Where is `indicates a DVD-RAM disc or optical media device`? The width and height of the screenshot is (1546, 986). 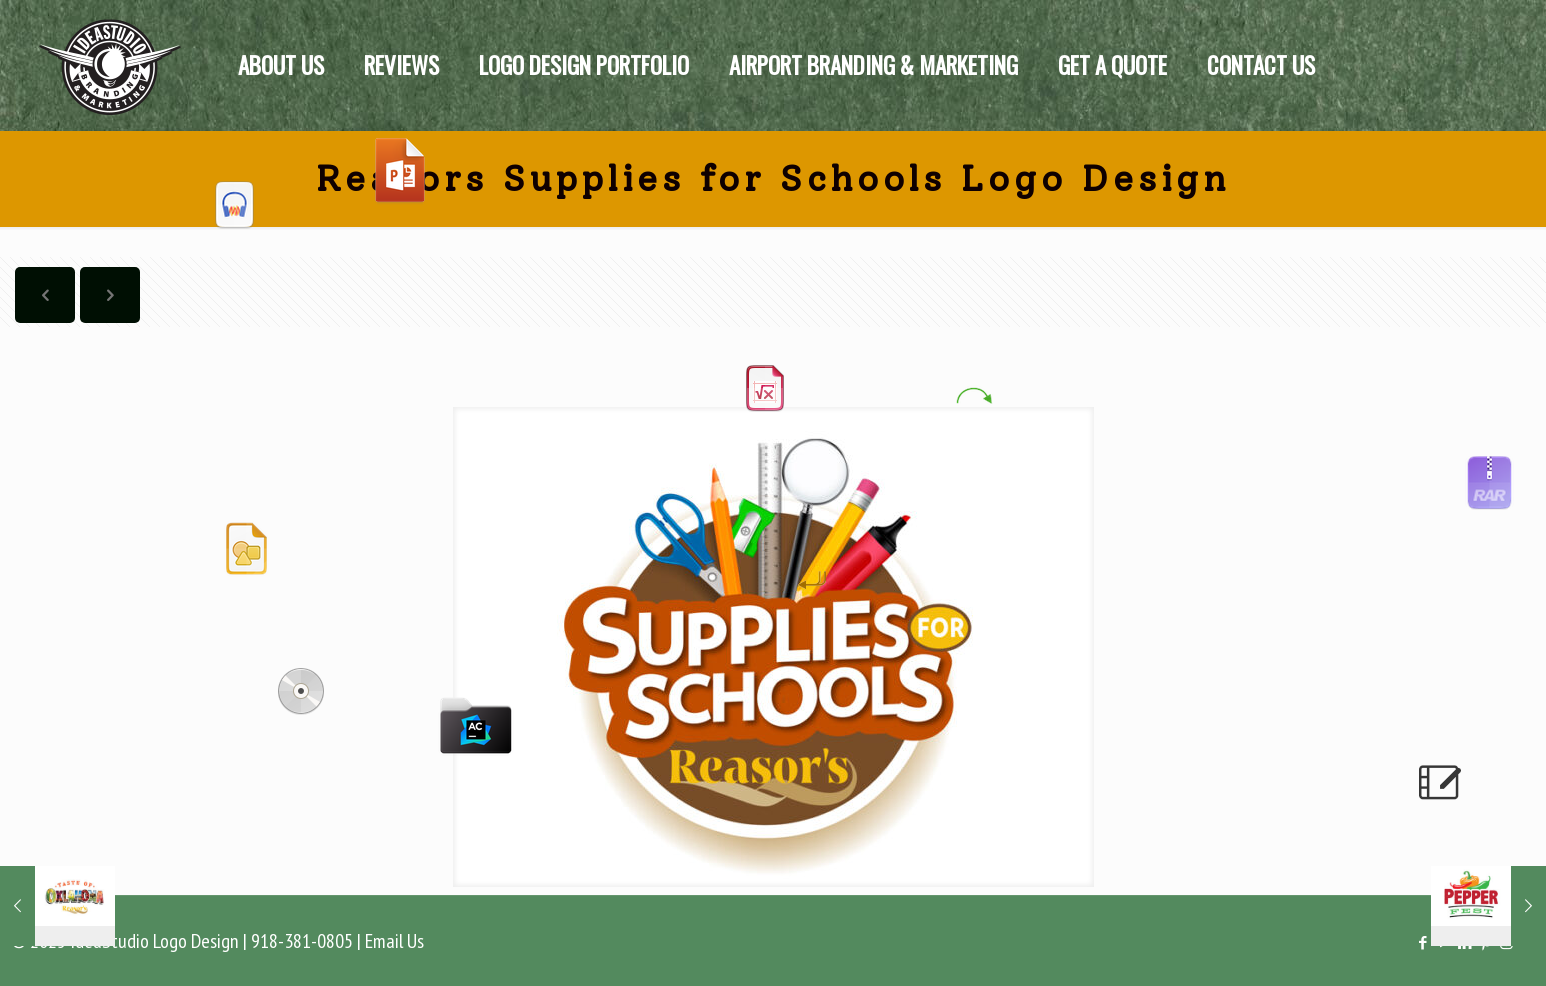
indicates a DVD-RAM disc or optical media device is located at coordinates (301, 691).